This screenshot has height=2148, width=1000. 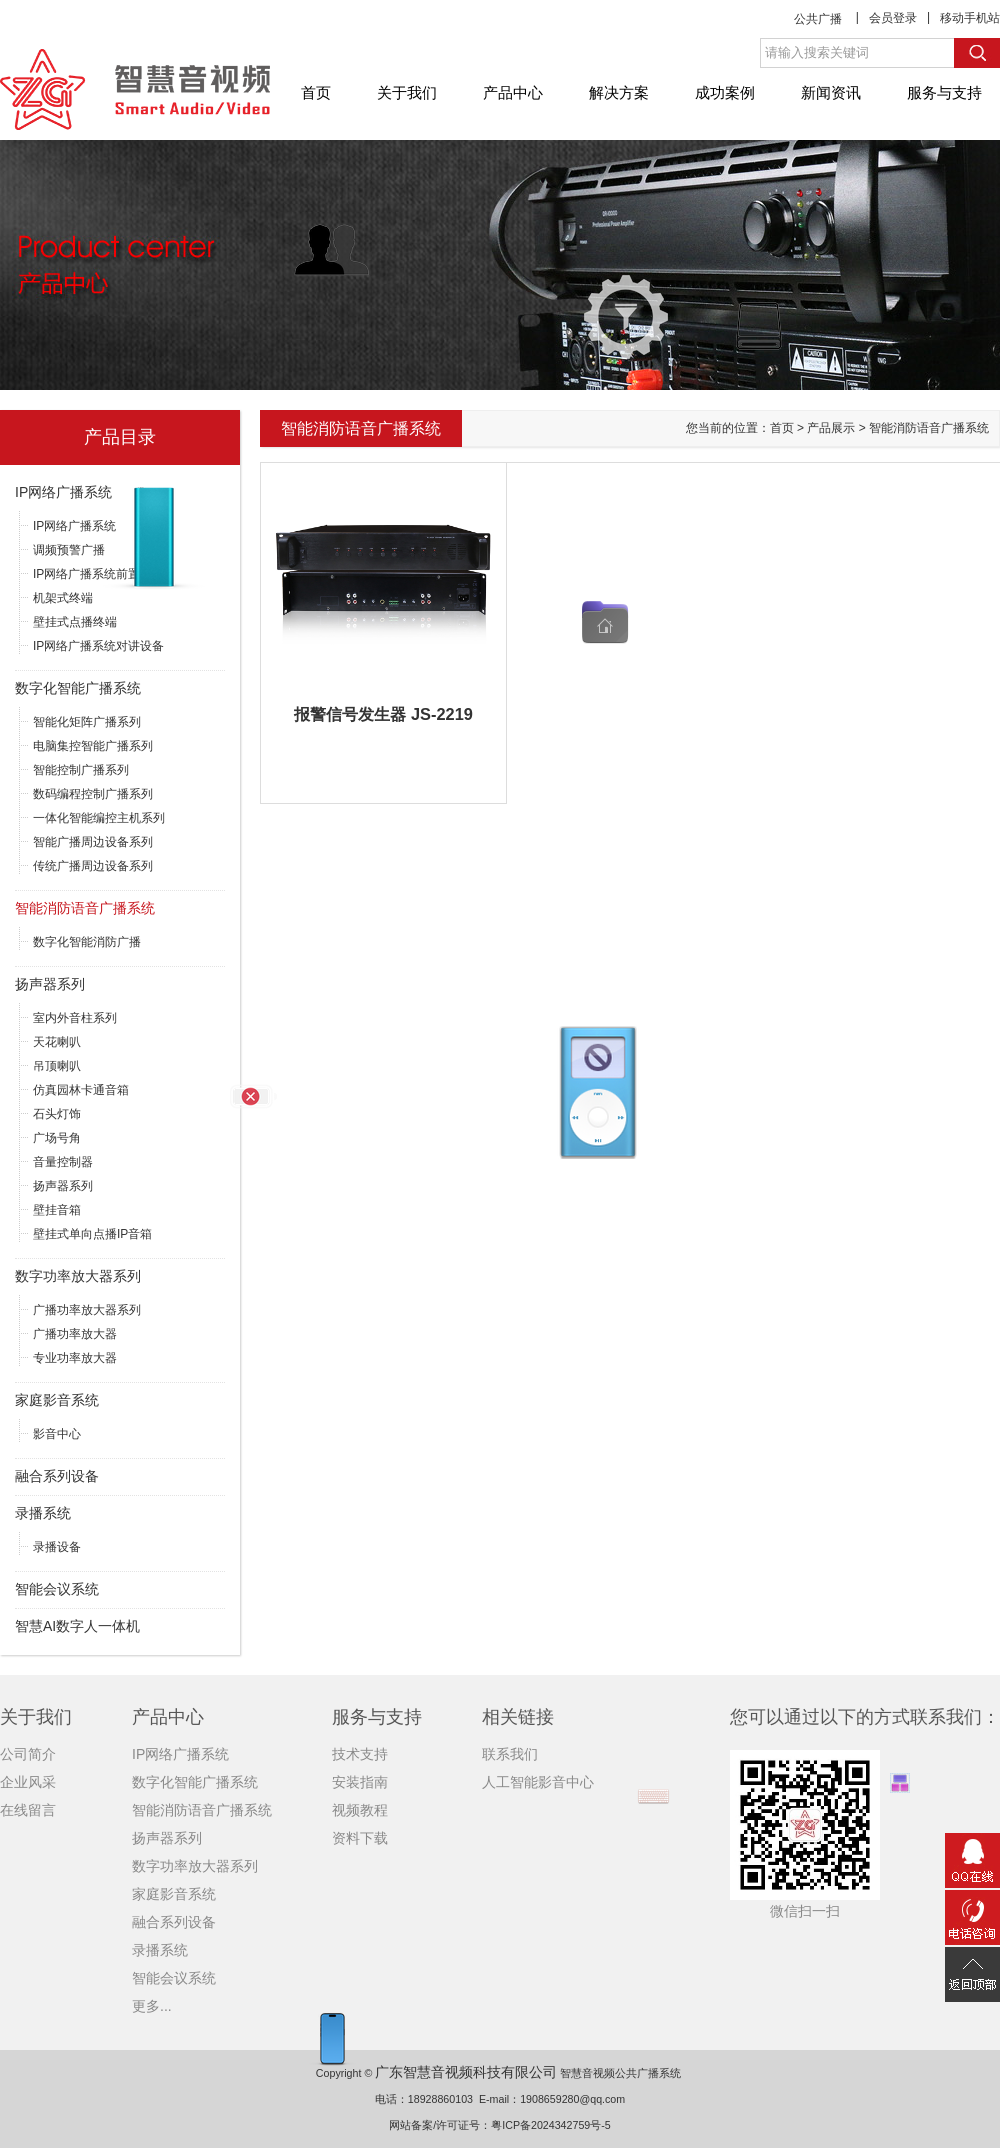 What do you see at coordinates (605, 622) in the screenshot?
I see `access your home folder` at bounding box center [605, 622].